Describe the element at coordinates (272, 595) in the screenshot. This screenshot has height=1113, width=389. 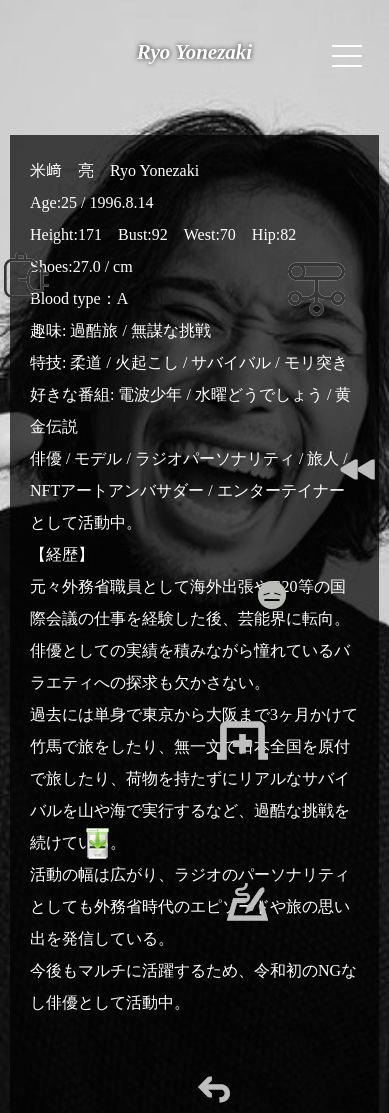
I see `indicates user is tired or exhausted` at that location.